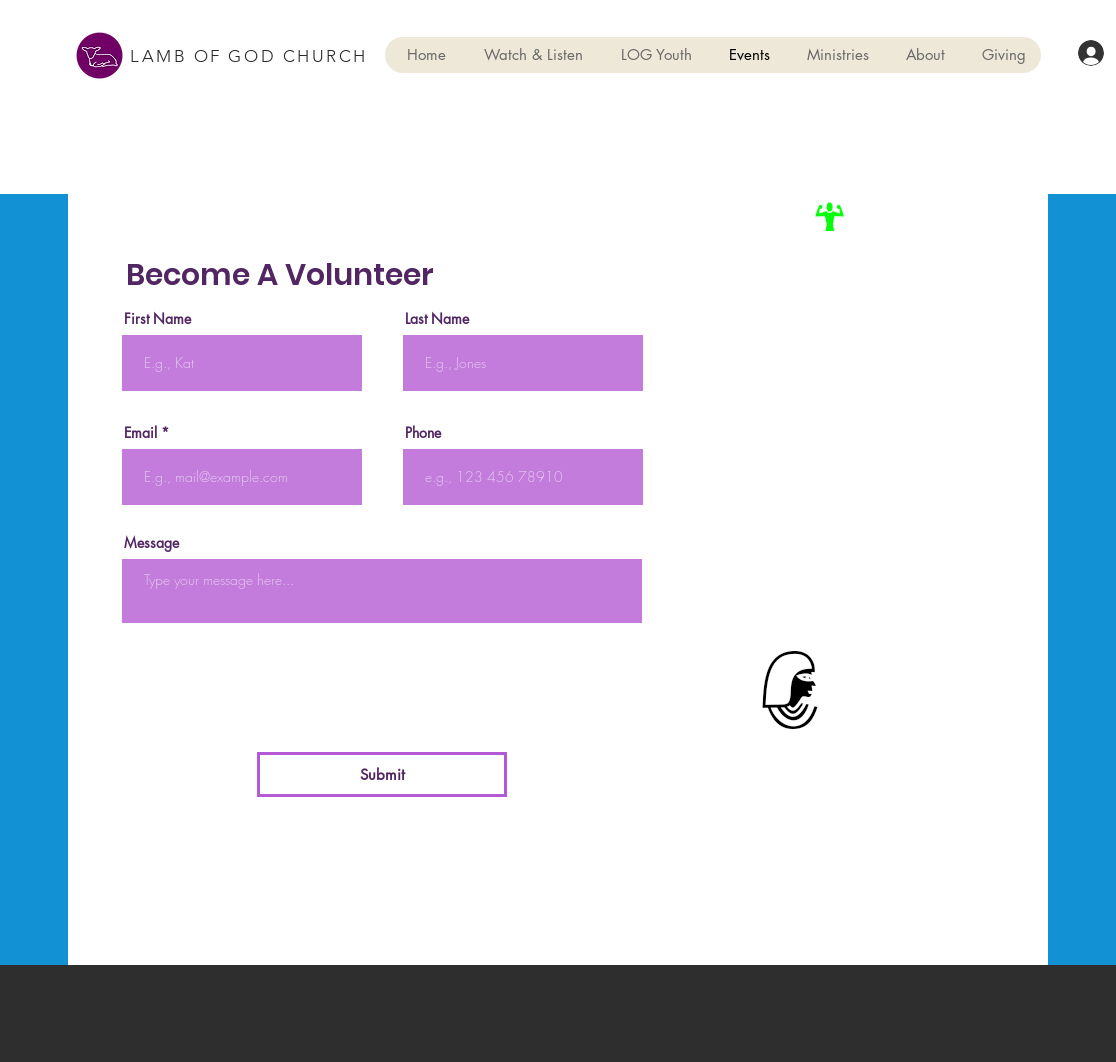  Describe the element at coordinates (790, 690) in the screenshot. I see `select egyptian theme or civilization` at that location.